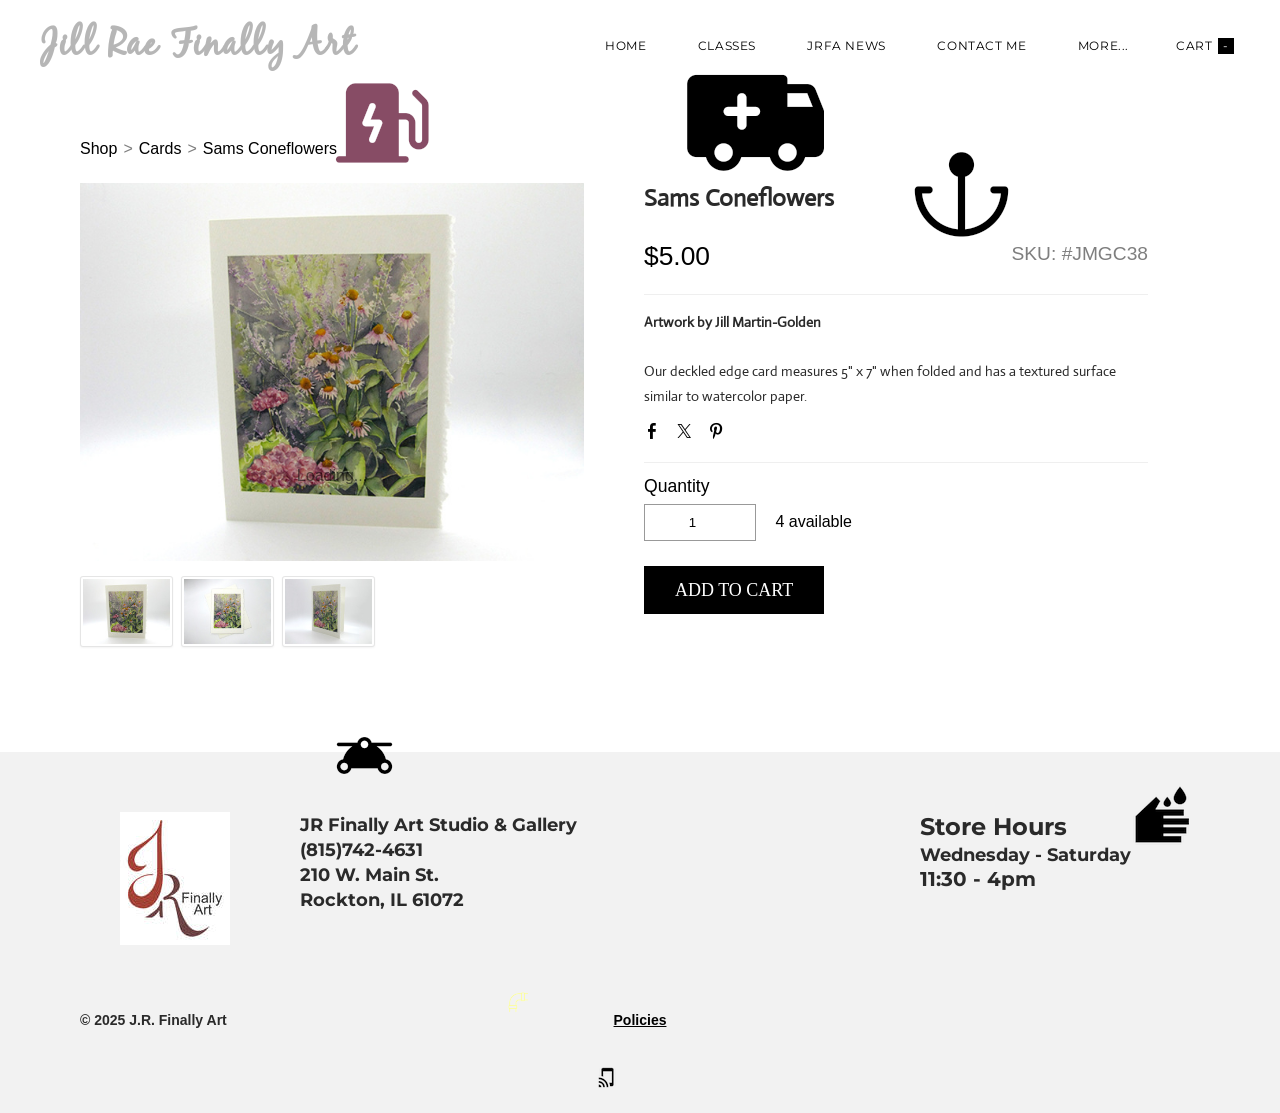 This screenshot has width=1280, height=1113. Describe the element at coordinates (1163, 814) in the screenshot. I see `wash your hands` at that location.